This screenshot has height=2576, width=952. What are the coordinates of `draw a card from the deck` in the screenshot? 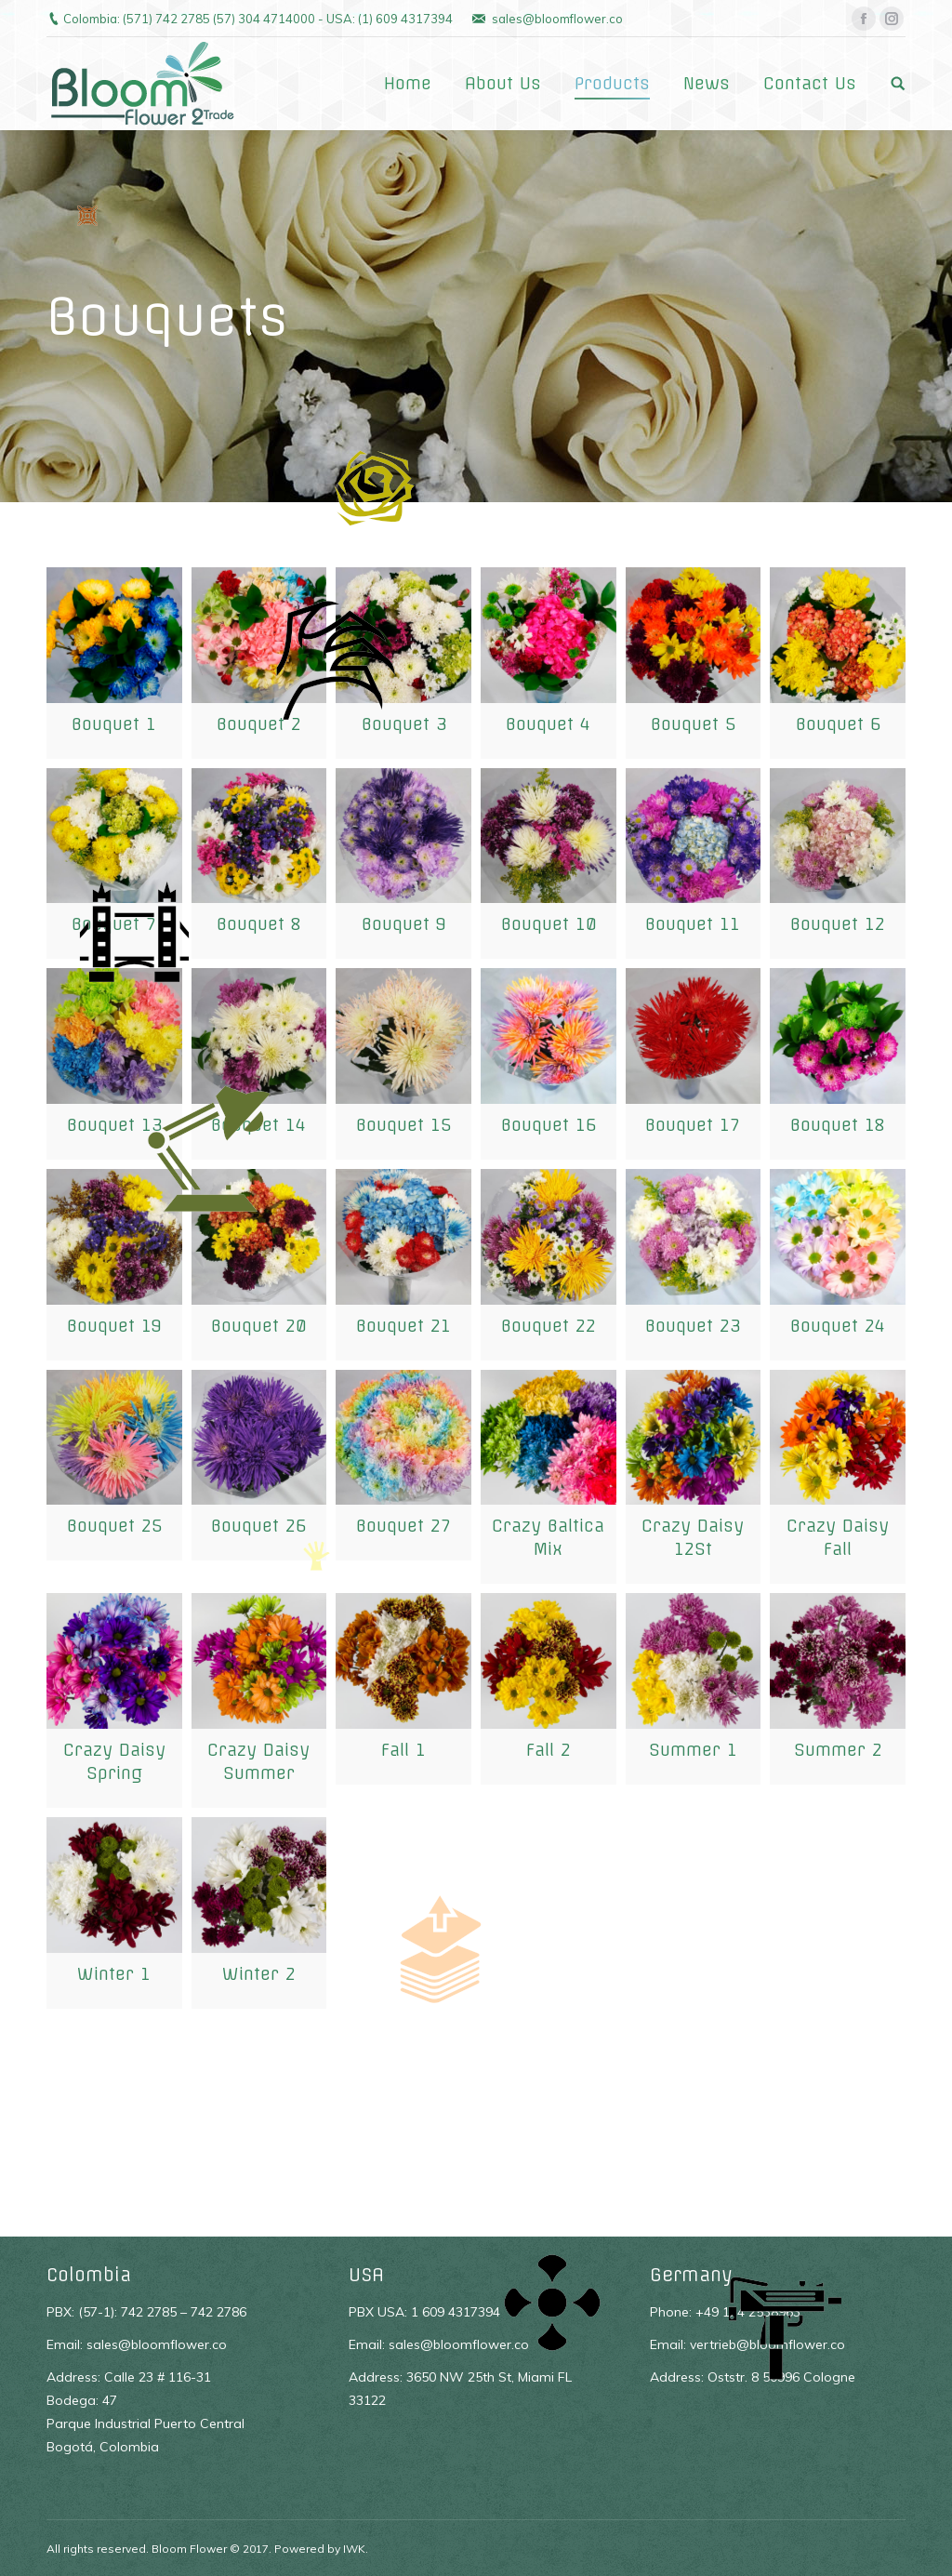 It's located at (441, 1949).